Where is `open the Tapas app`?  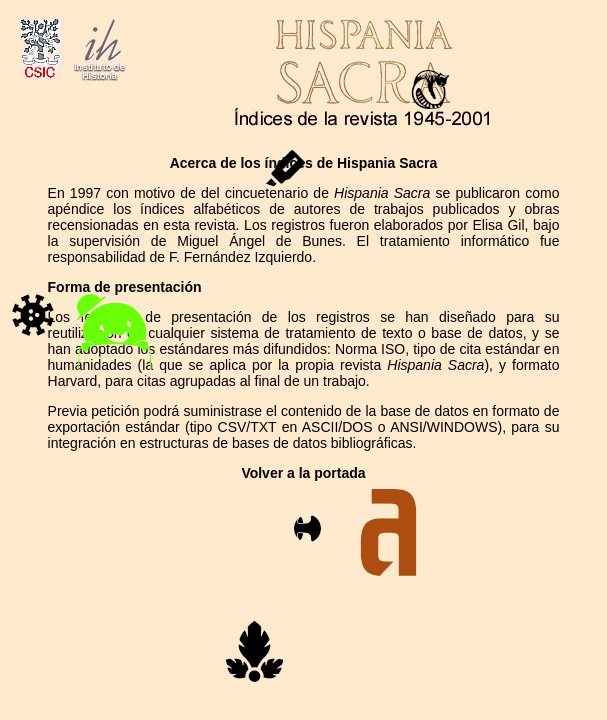
open the Tapas app is located at coordinates (114, 332).